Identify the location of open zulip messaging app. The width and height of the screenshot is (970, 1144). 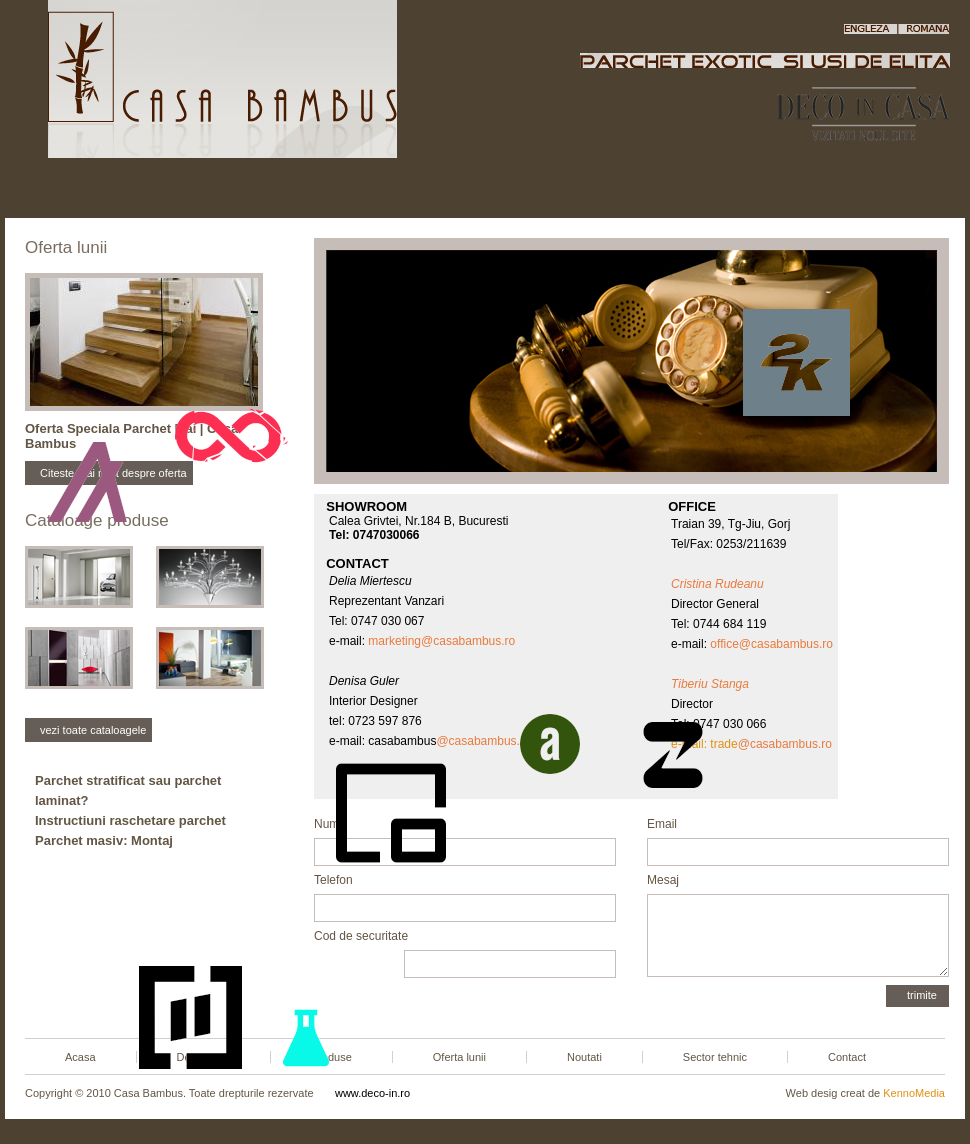
(673, 755).